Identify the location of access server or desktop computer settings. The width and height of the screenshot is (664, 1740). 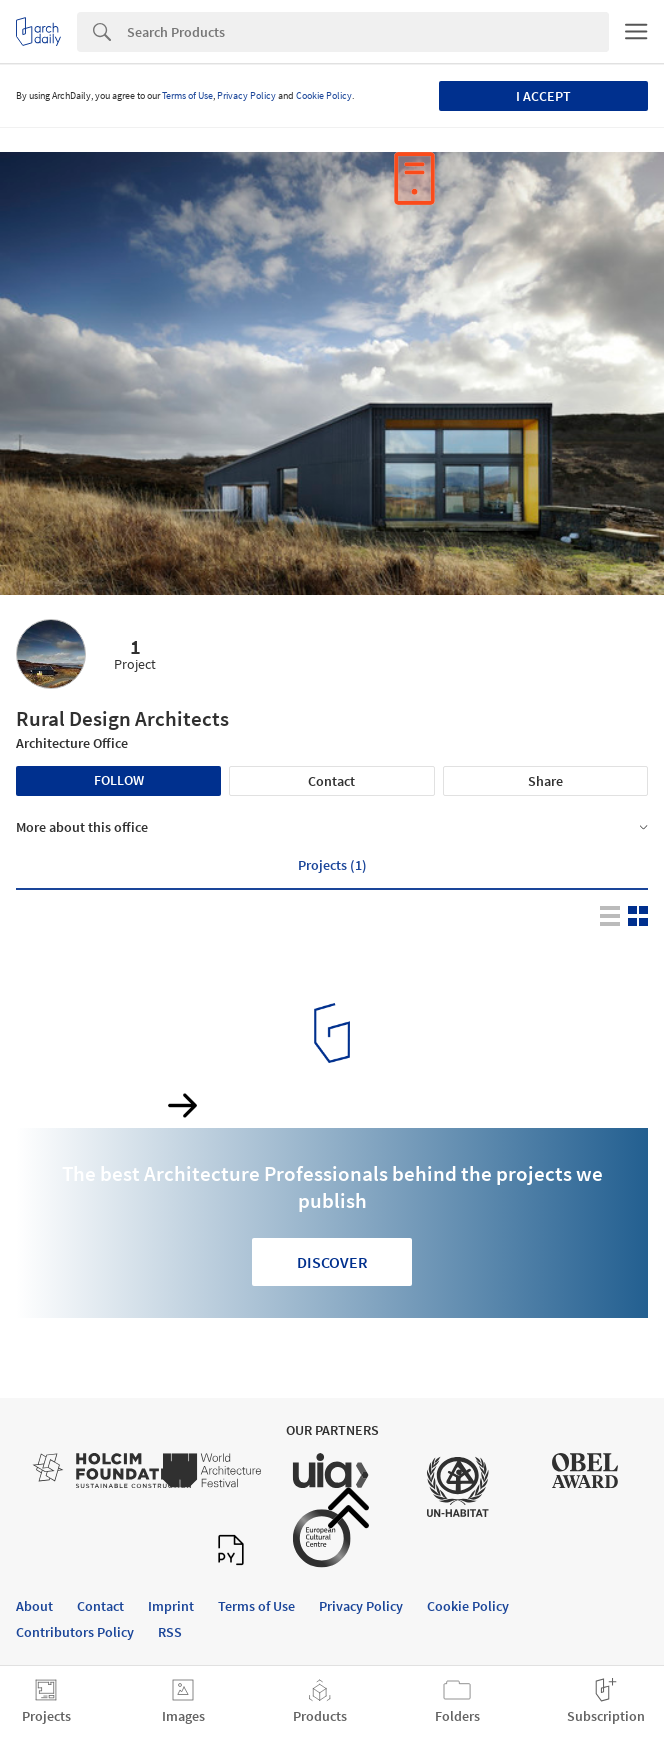
(414, 178).